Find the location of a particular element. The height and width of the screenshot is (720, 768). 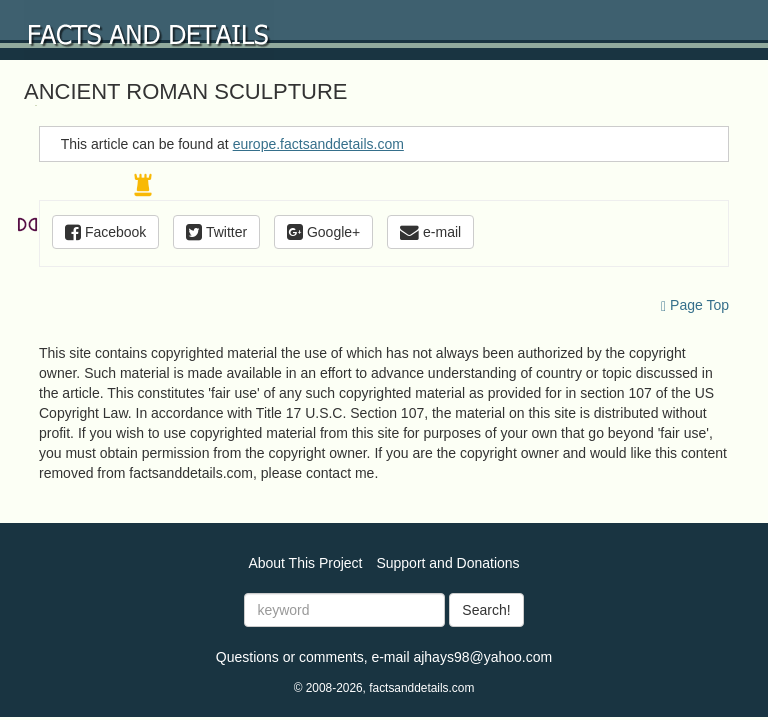

play chess or access board games is located at coordinates (143, 185).